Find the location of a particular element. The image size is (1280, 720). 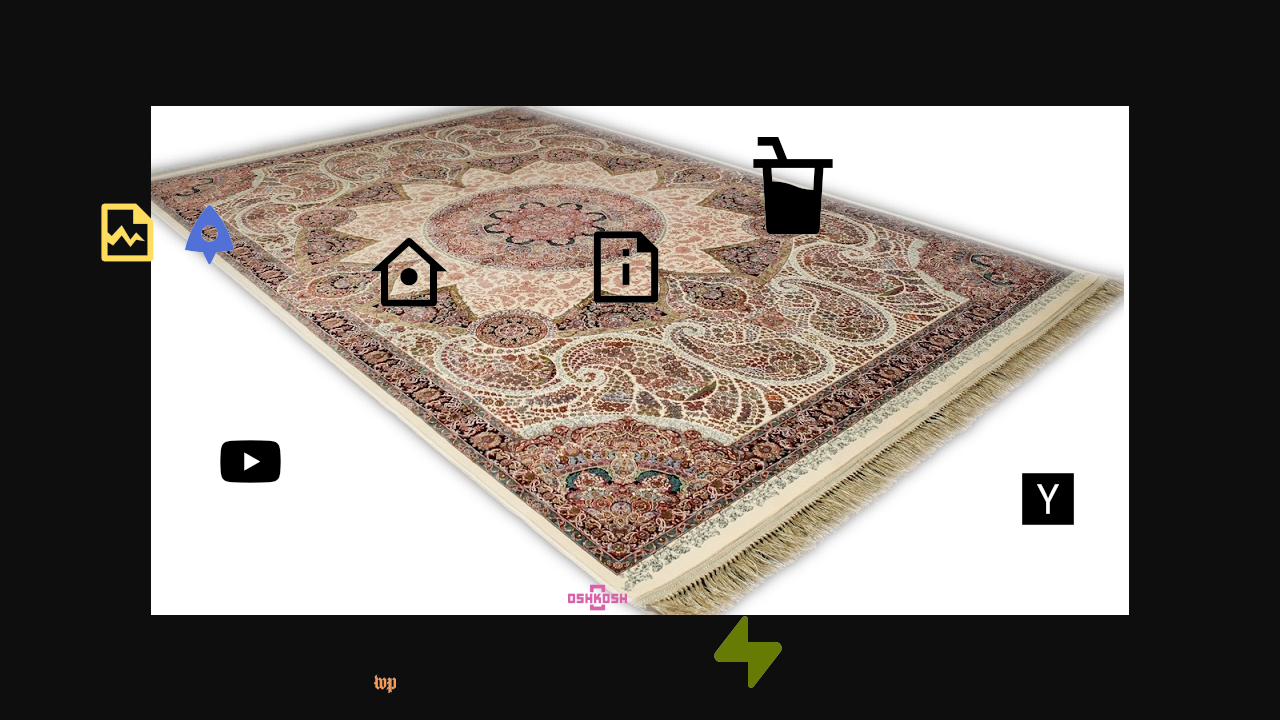

supabase logo is located at coordinates (748, 652).